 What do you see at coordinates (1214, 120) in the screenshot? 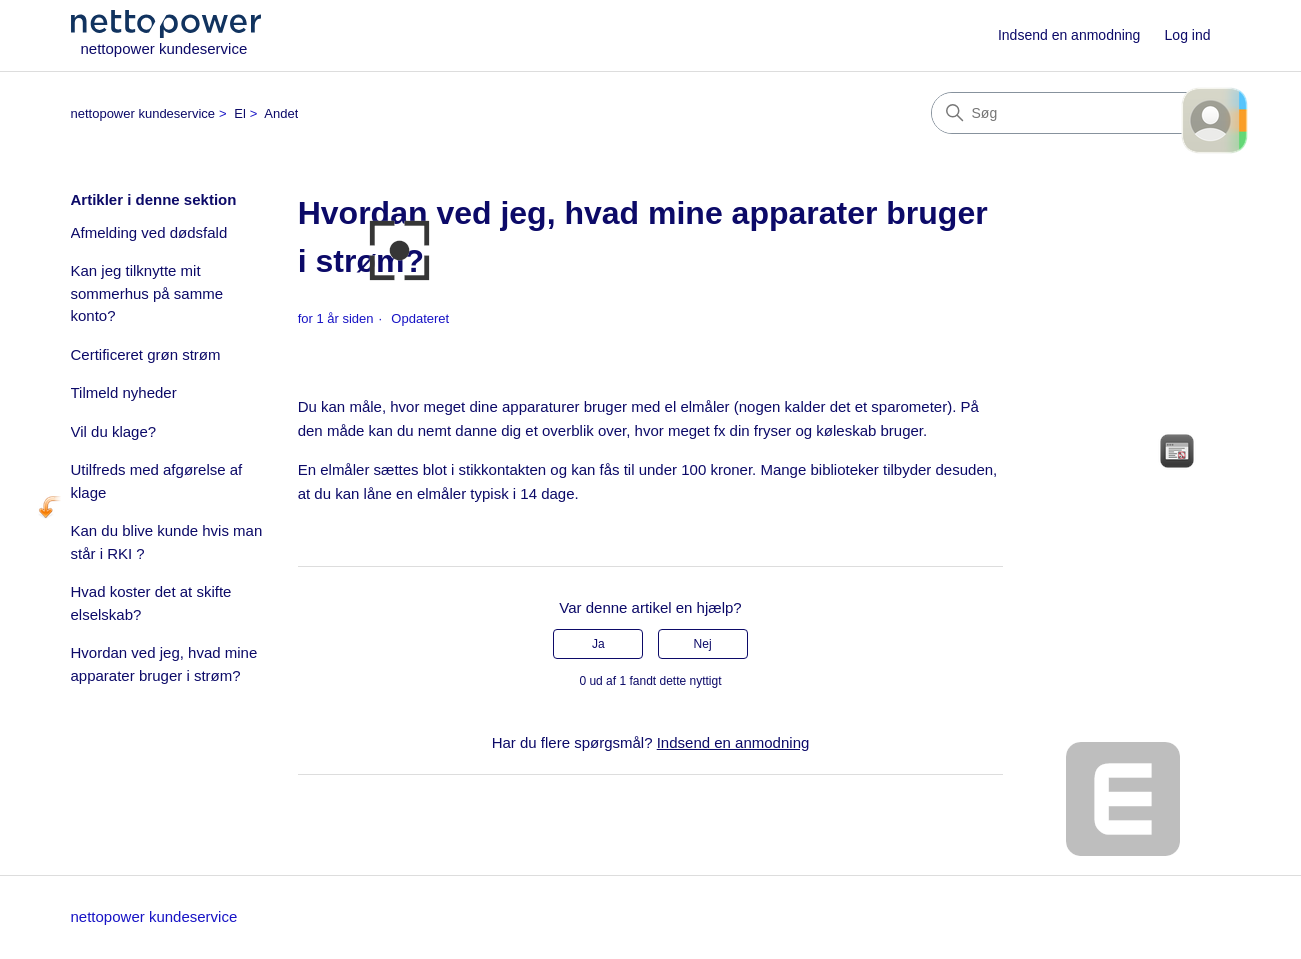
I see `open contacts app` at bounding box center [1214, 120].